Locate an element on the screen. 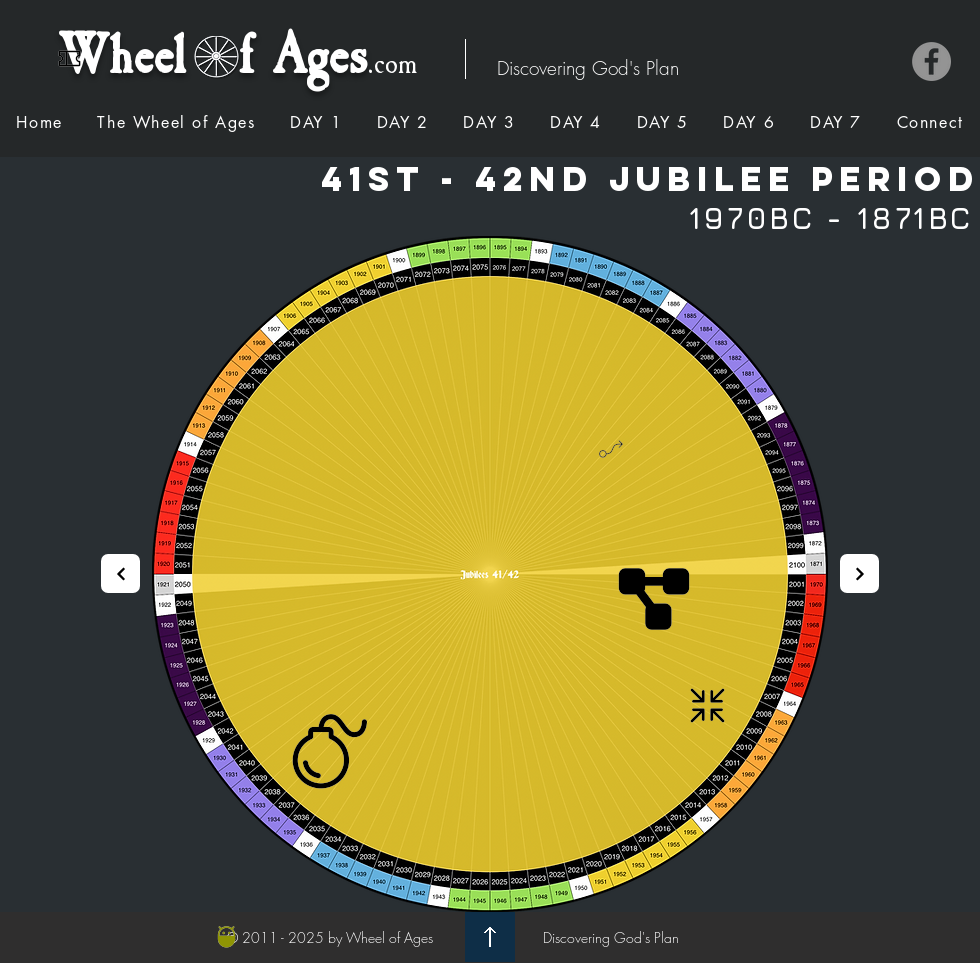 This screenshot has height=963, width=980. android device or app settings is located at coordinates (226, 936).